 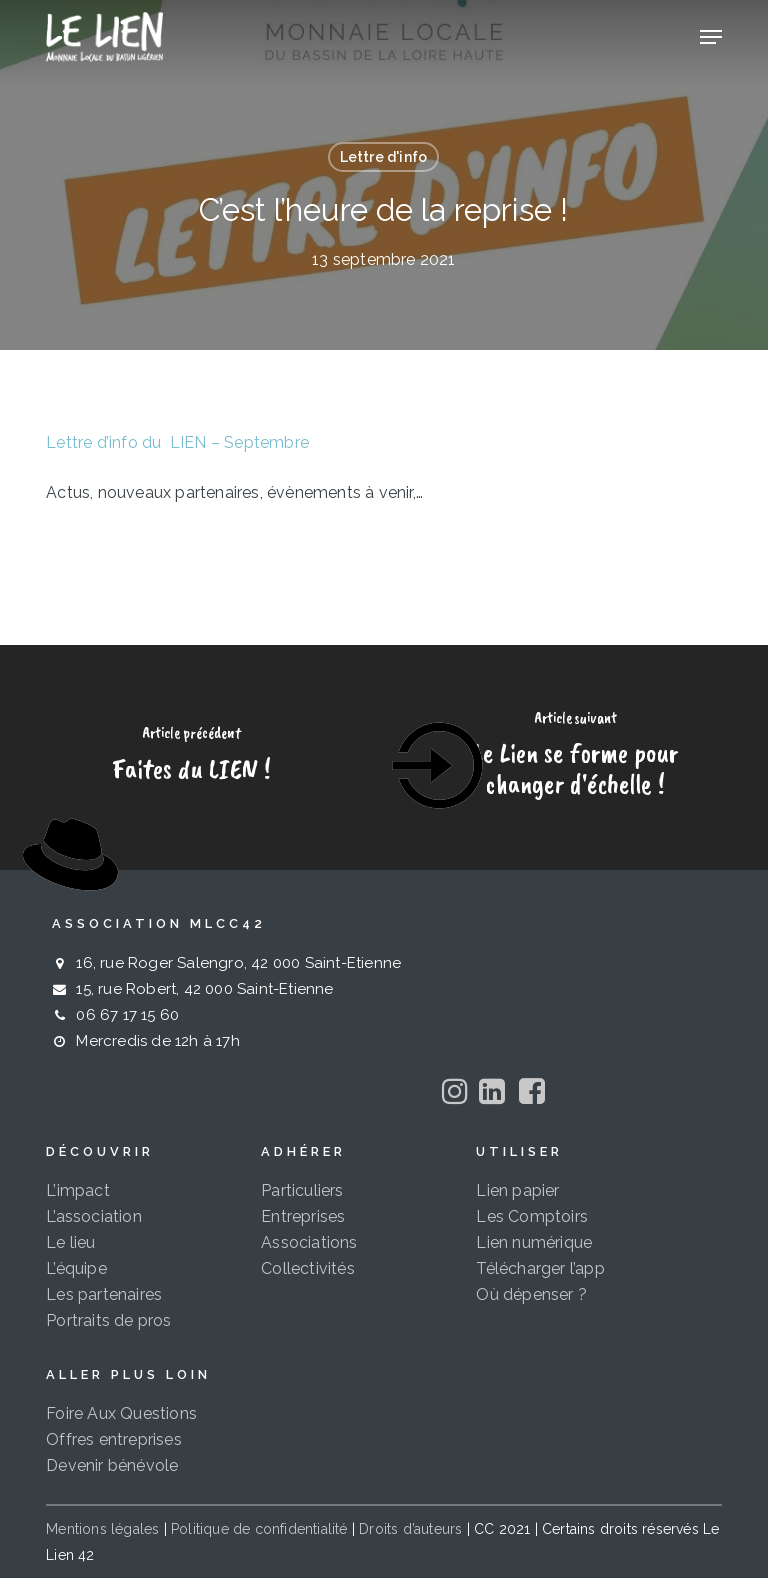 What do you see at coordinates (439, 765) in the screenshot?
I see `log in to your account` at bounding box center [439, 765].